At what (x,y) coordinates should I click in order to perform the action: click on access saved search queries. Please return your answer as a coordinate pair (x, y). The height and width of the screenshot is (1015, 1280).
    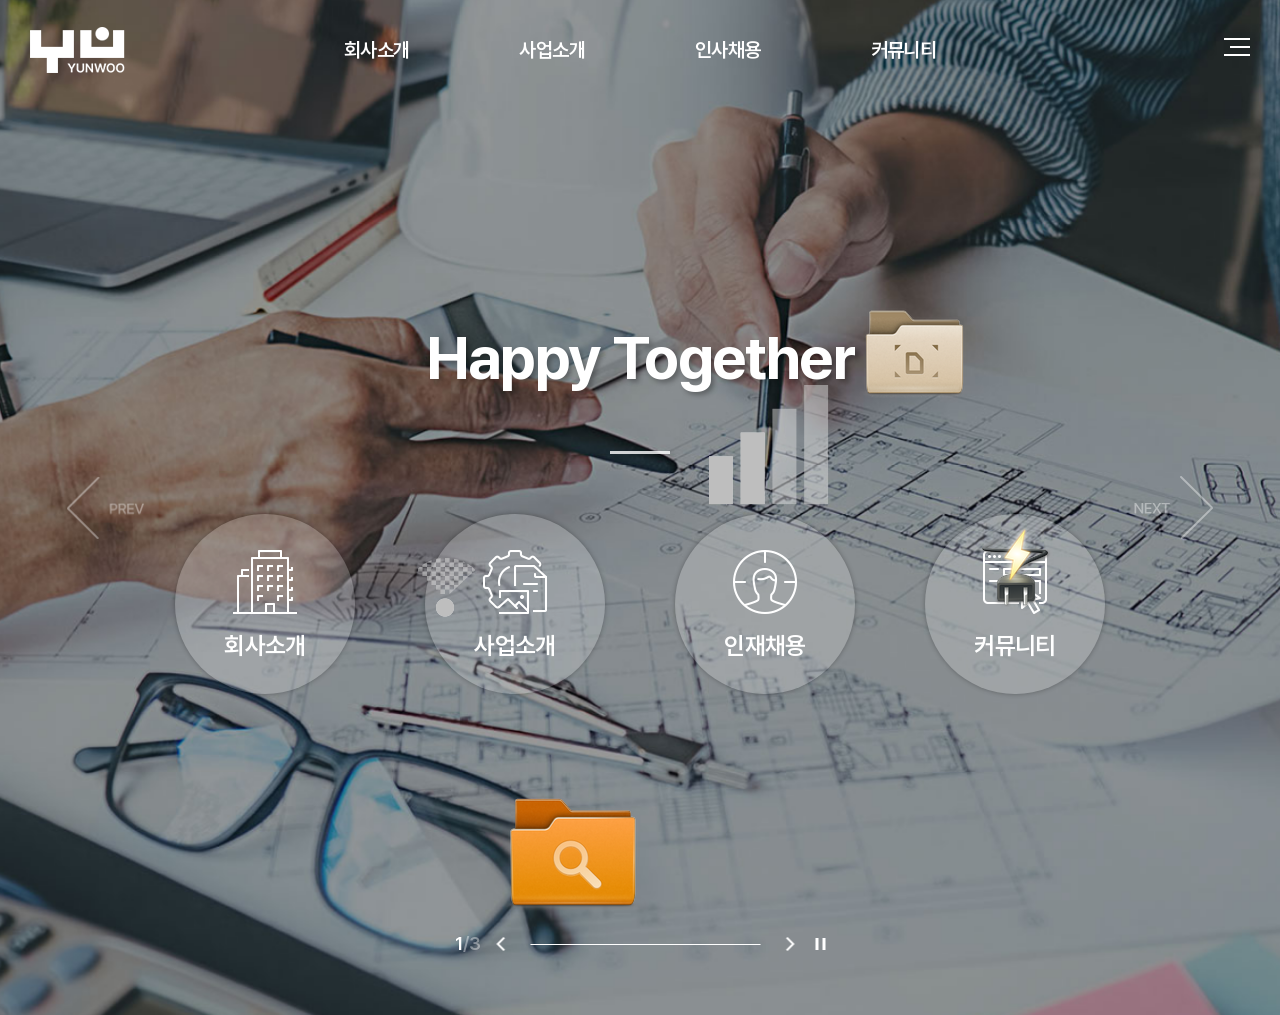
    Looking at the image, I should click on (573, 859).